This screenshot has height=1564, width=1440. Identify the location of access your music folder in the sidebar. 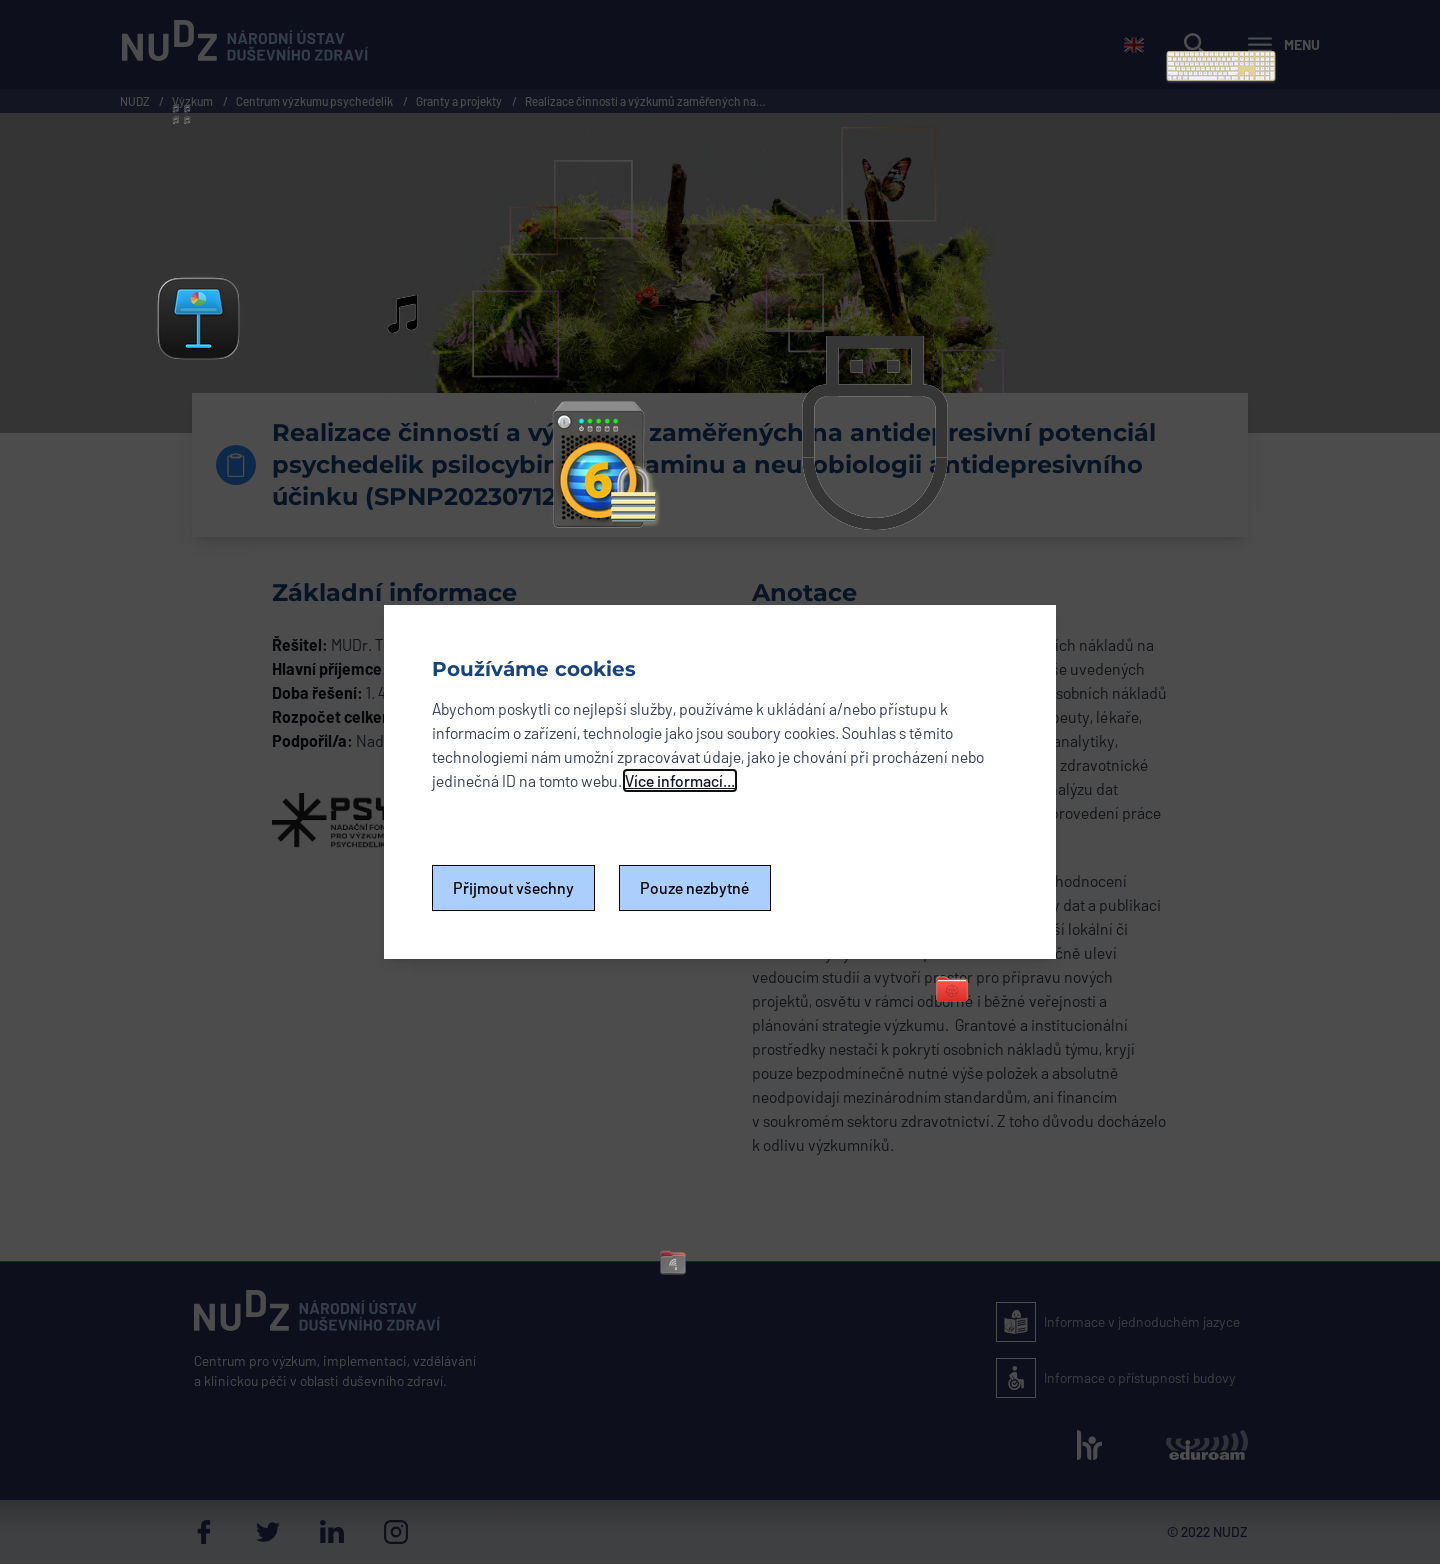
(404, 314).